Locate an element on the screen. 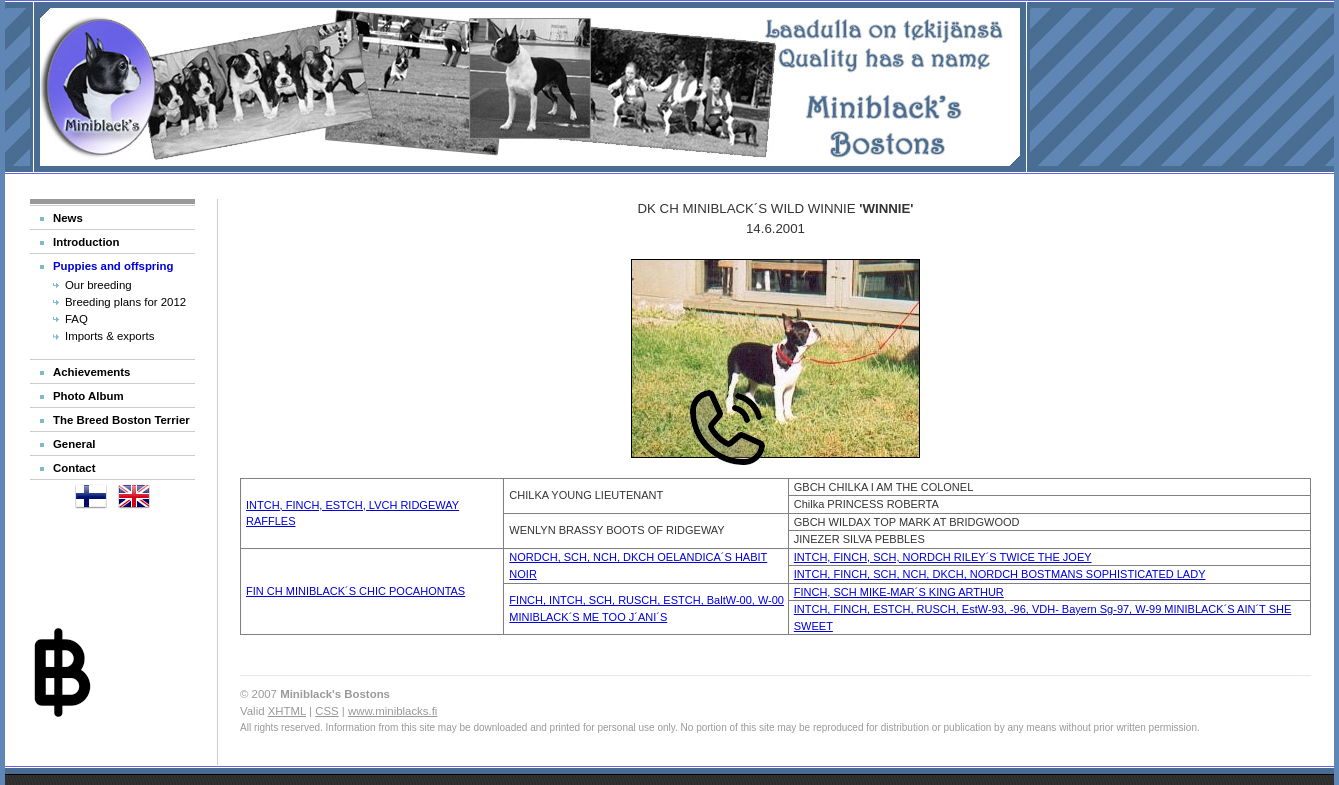 Image resolution: width=1339 pixels, height=785 pixels. make a phone call is located at coordinates (729, 426).